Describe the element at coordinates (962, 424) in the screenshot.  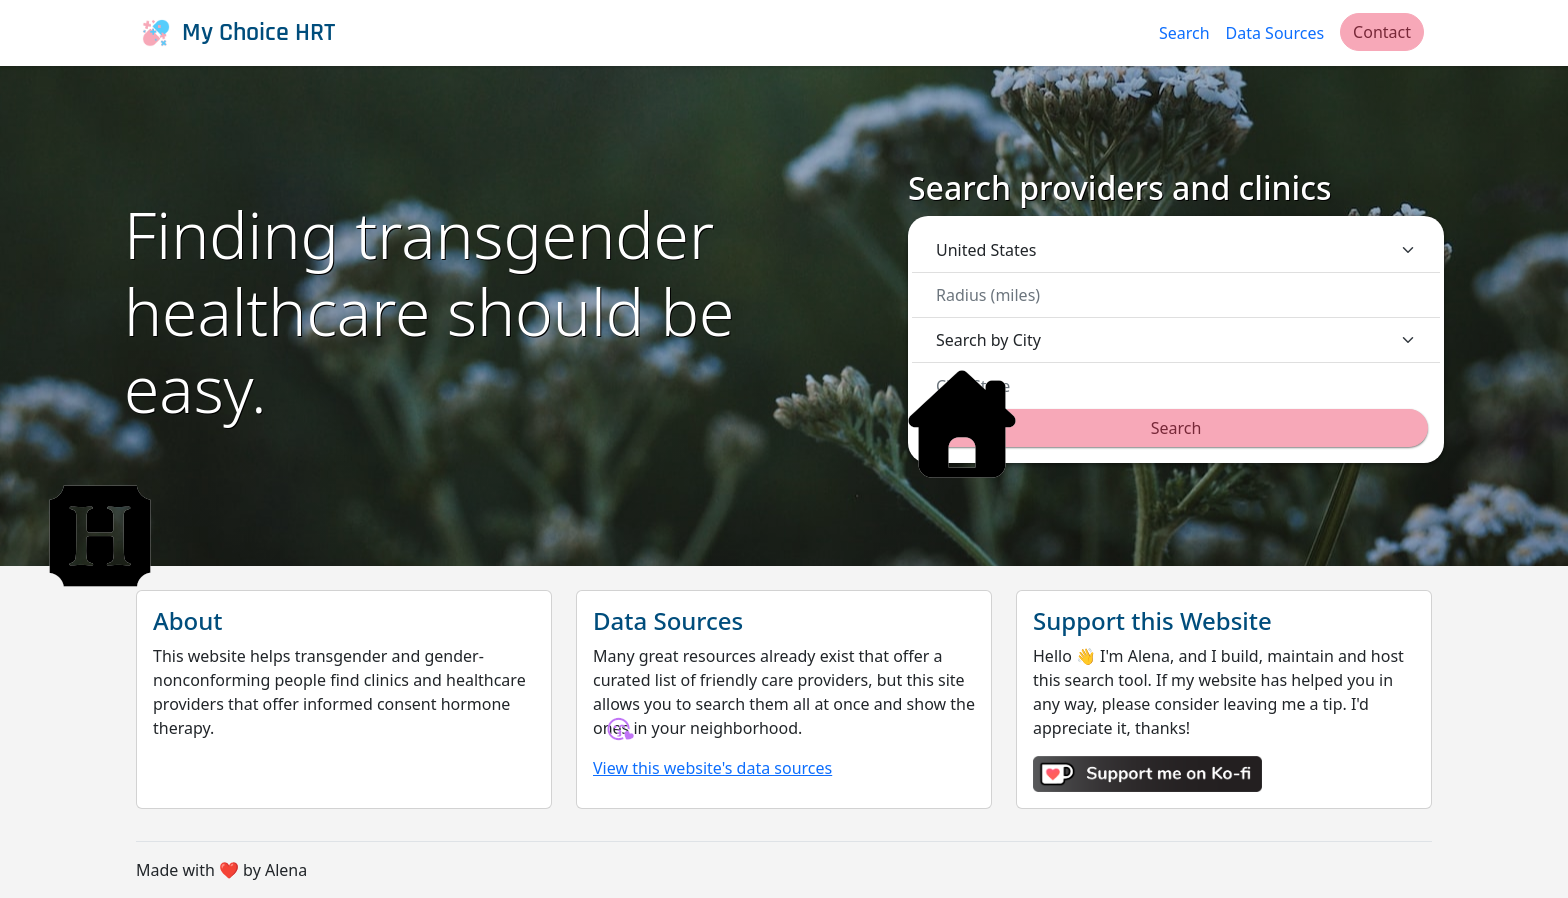
I see `go to home screen` at that location.